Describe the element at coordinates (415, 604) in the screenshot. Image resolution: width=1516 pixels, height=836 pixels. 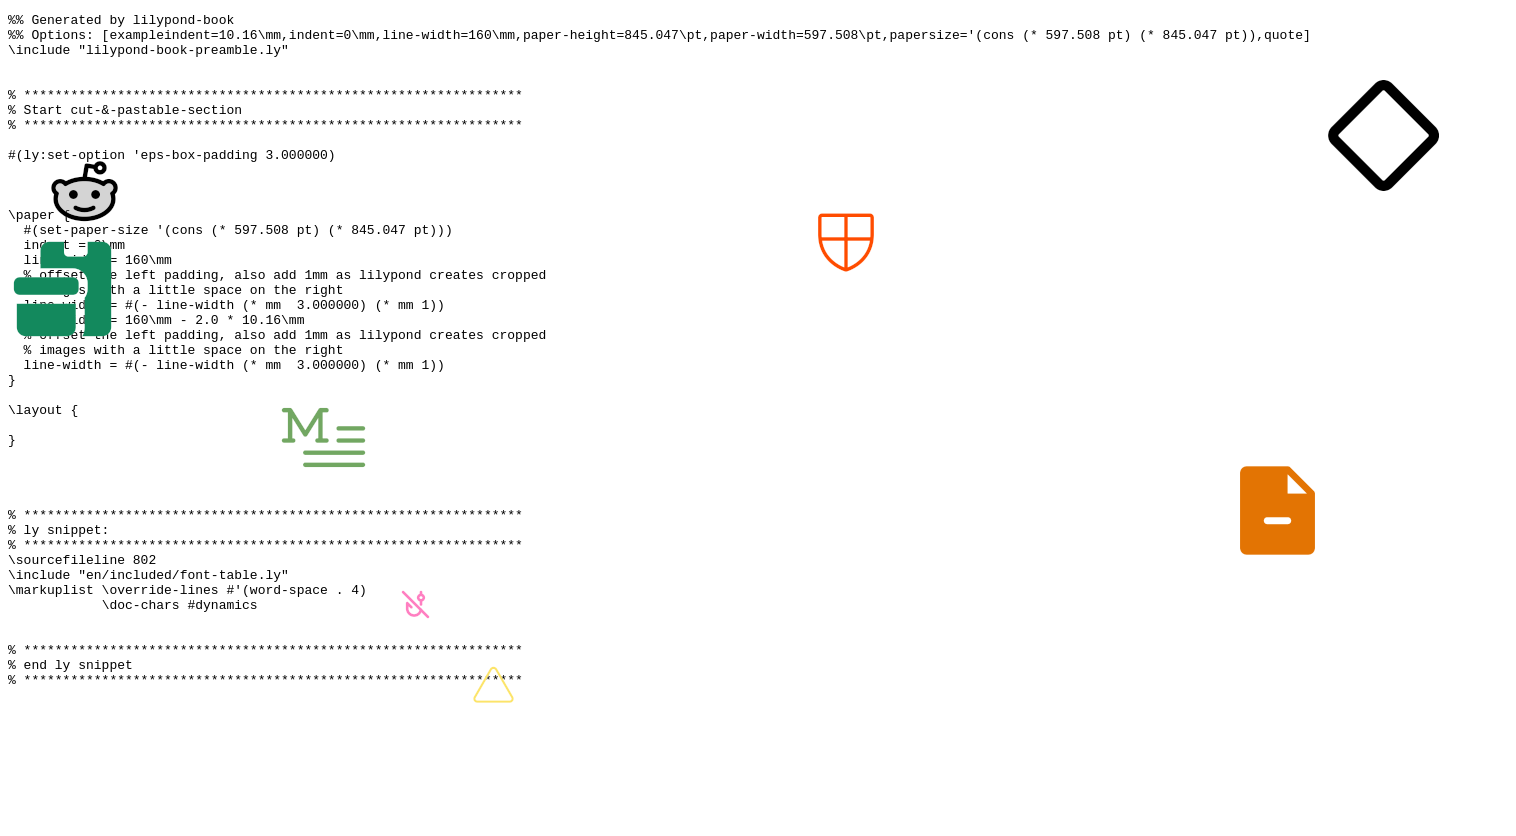
I see `disable fishing or hook feature` at that location.